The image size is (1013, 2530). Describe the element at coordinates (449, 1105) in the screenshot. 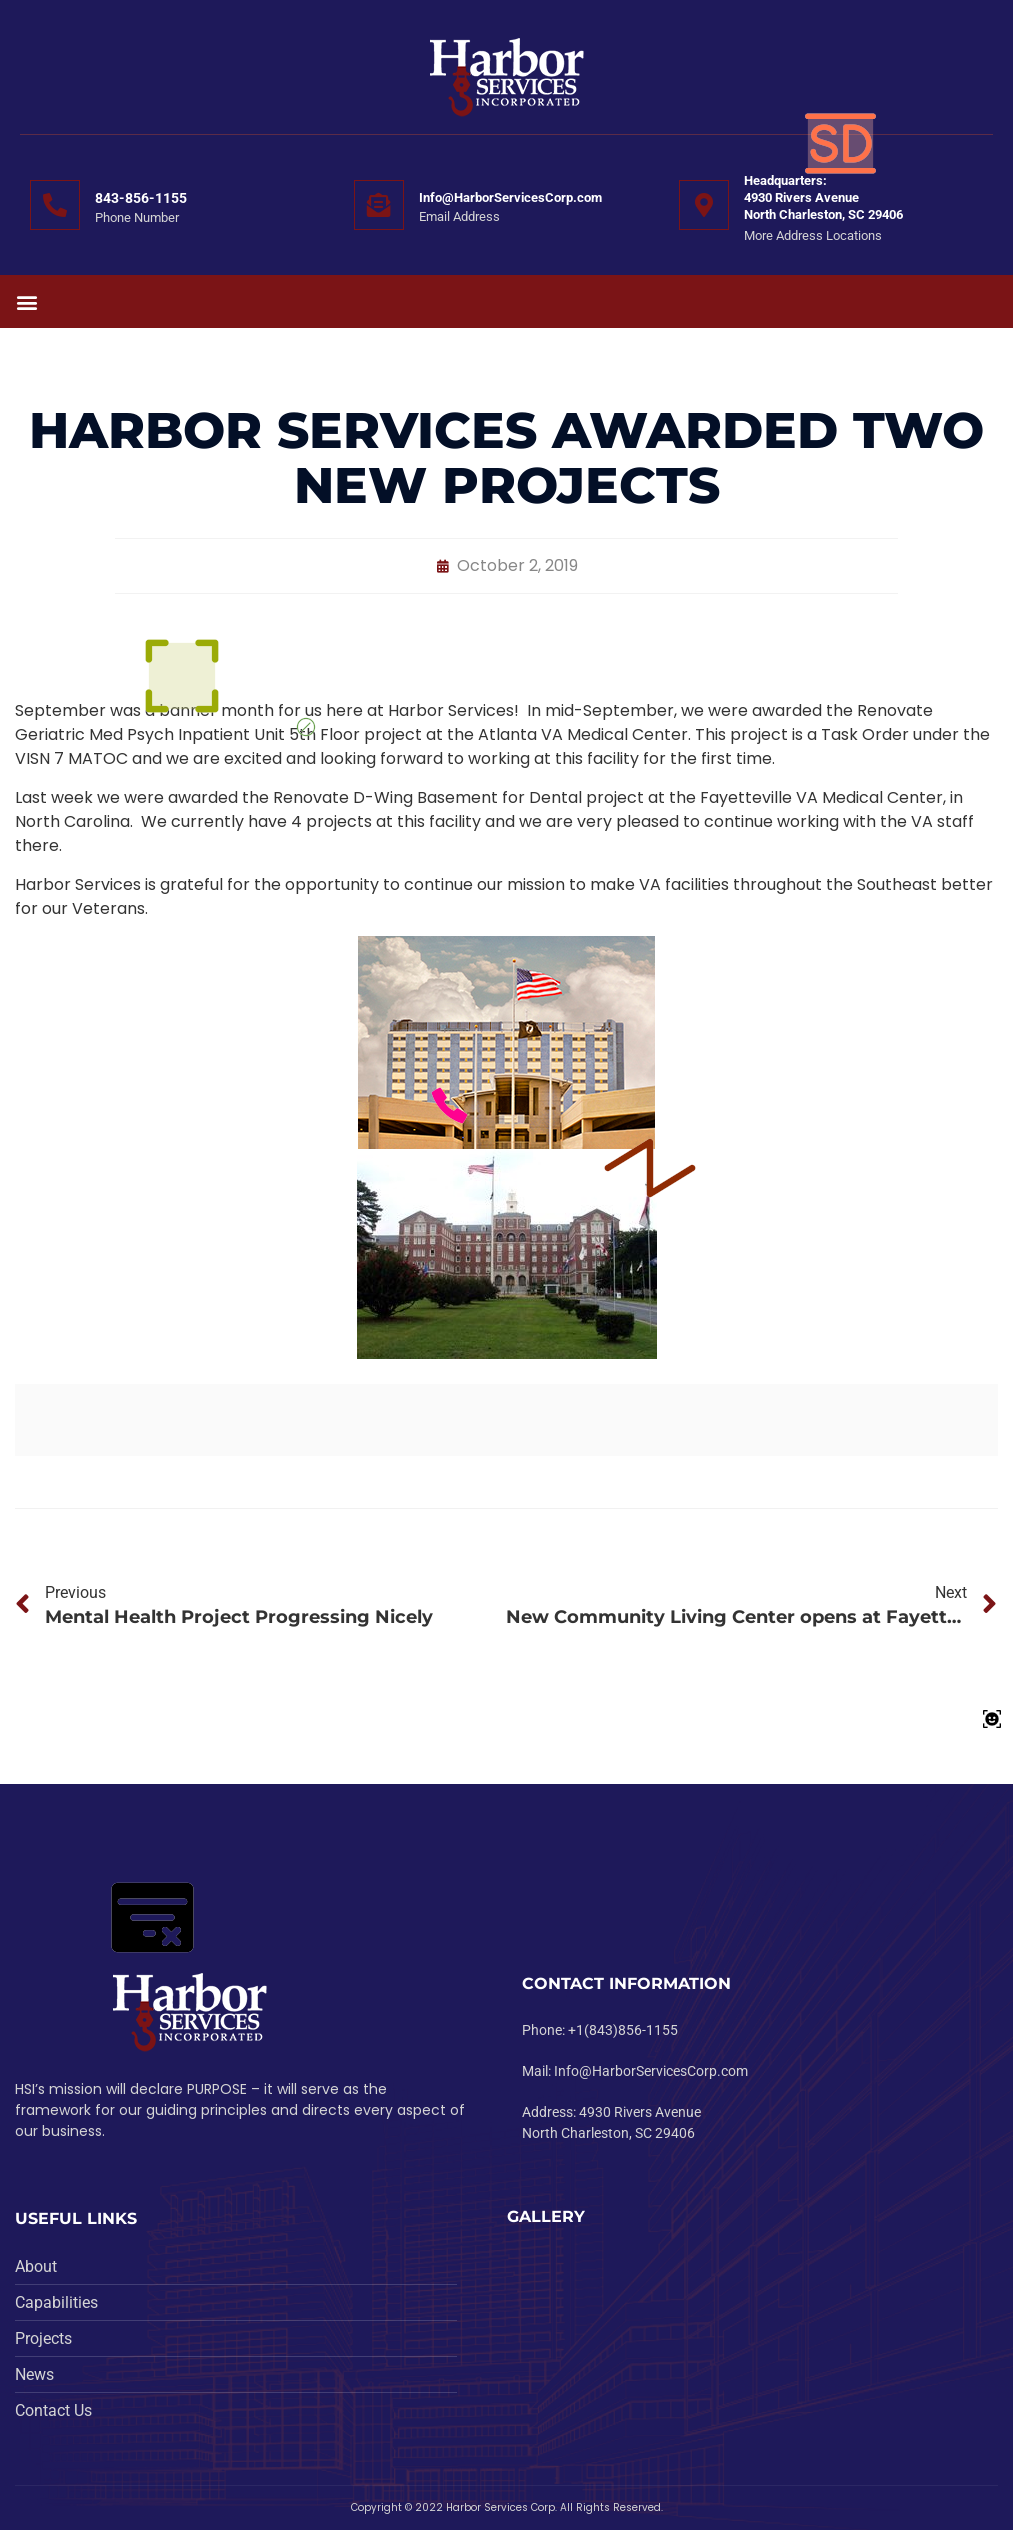

I see `make a phone call` at that location.